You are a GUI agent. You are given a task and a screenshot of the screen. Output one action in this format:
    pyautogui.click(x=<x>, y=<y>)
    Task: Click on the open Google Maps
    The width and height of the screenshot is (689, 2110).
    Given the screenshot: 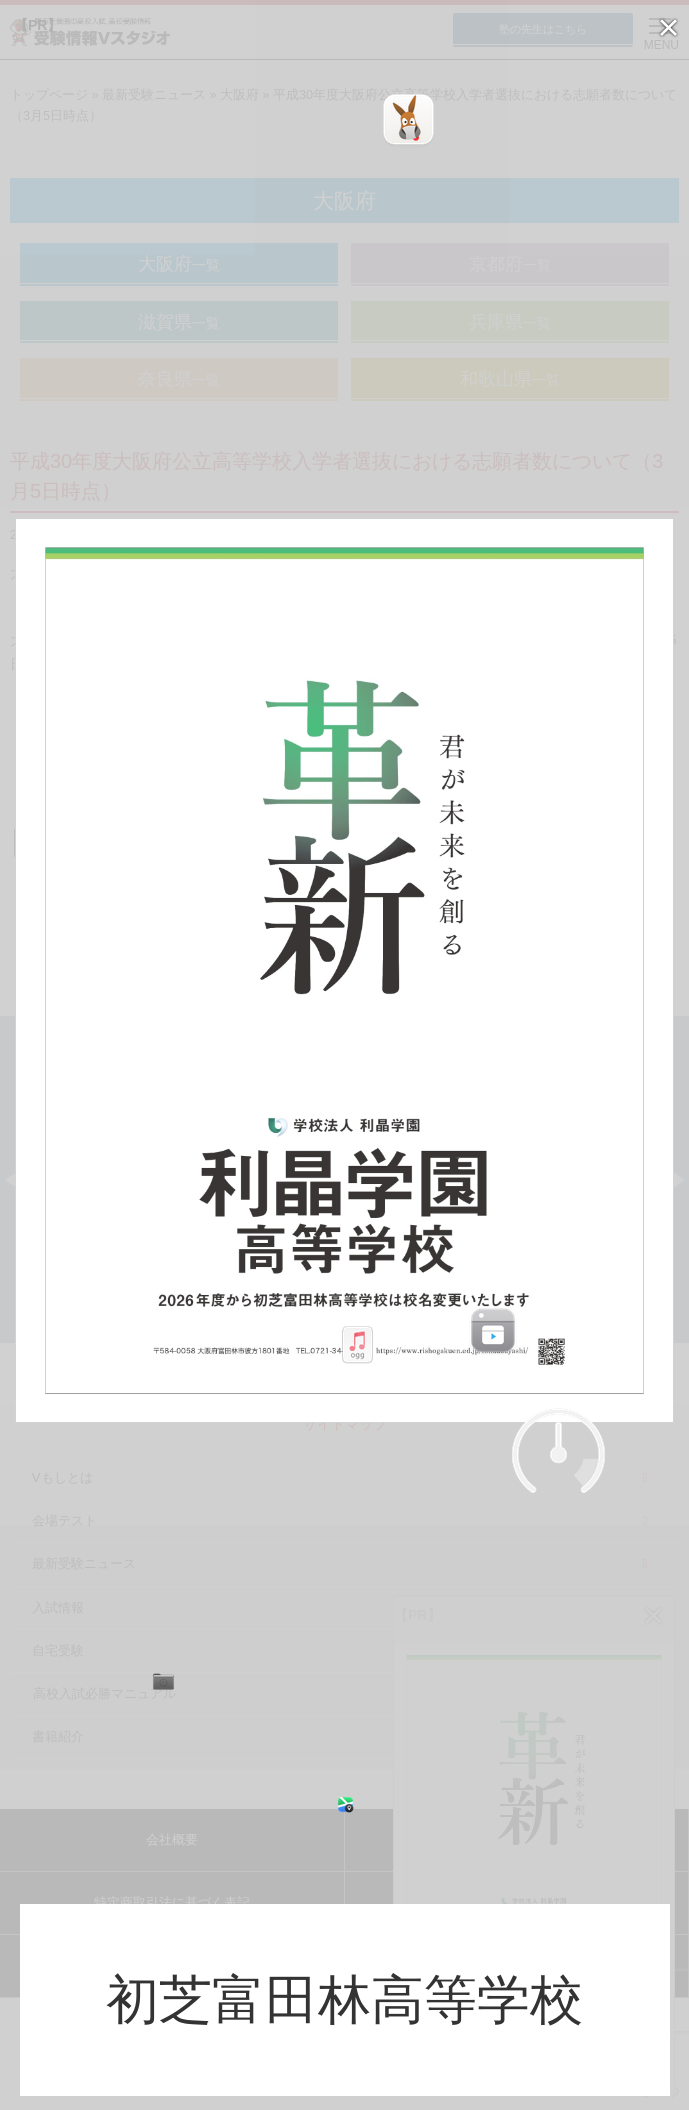 What is the action you would take?
    pyautogui.click(x=345, y=1804)
    